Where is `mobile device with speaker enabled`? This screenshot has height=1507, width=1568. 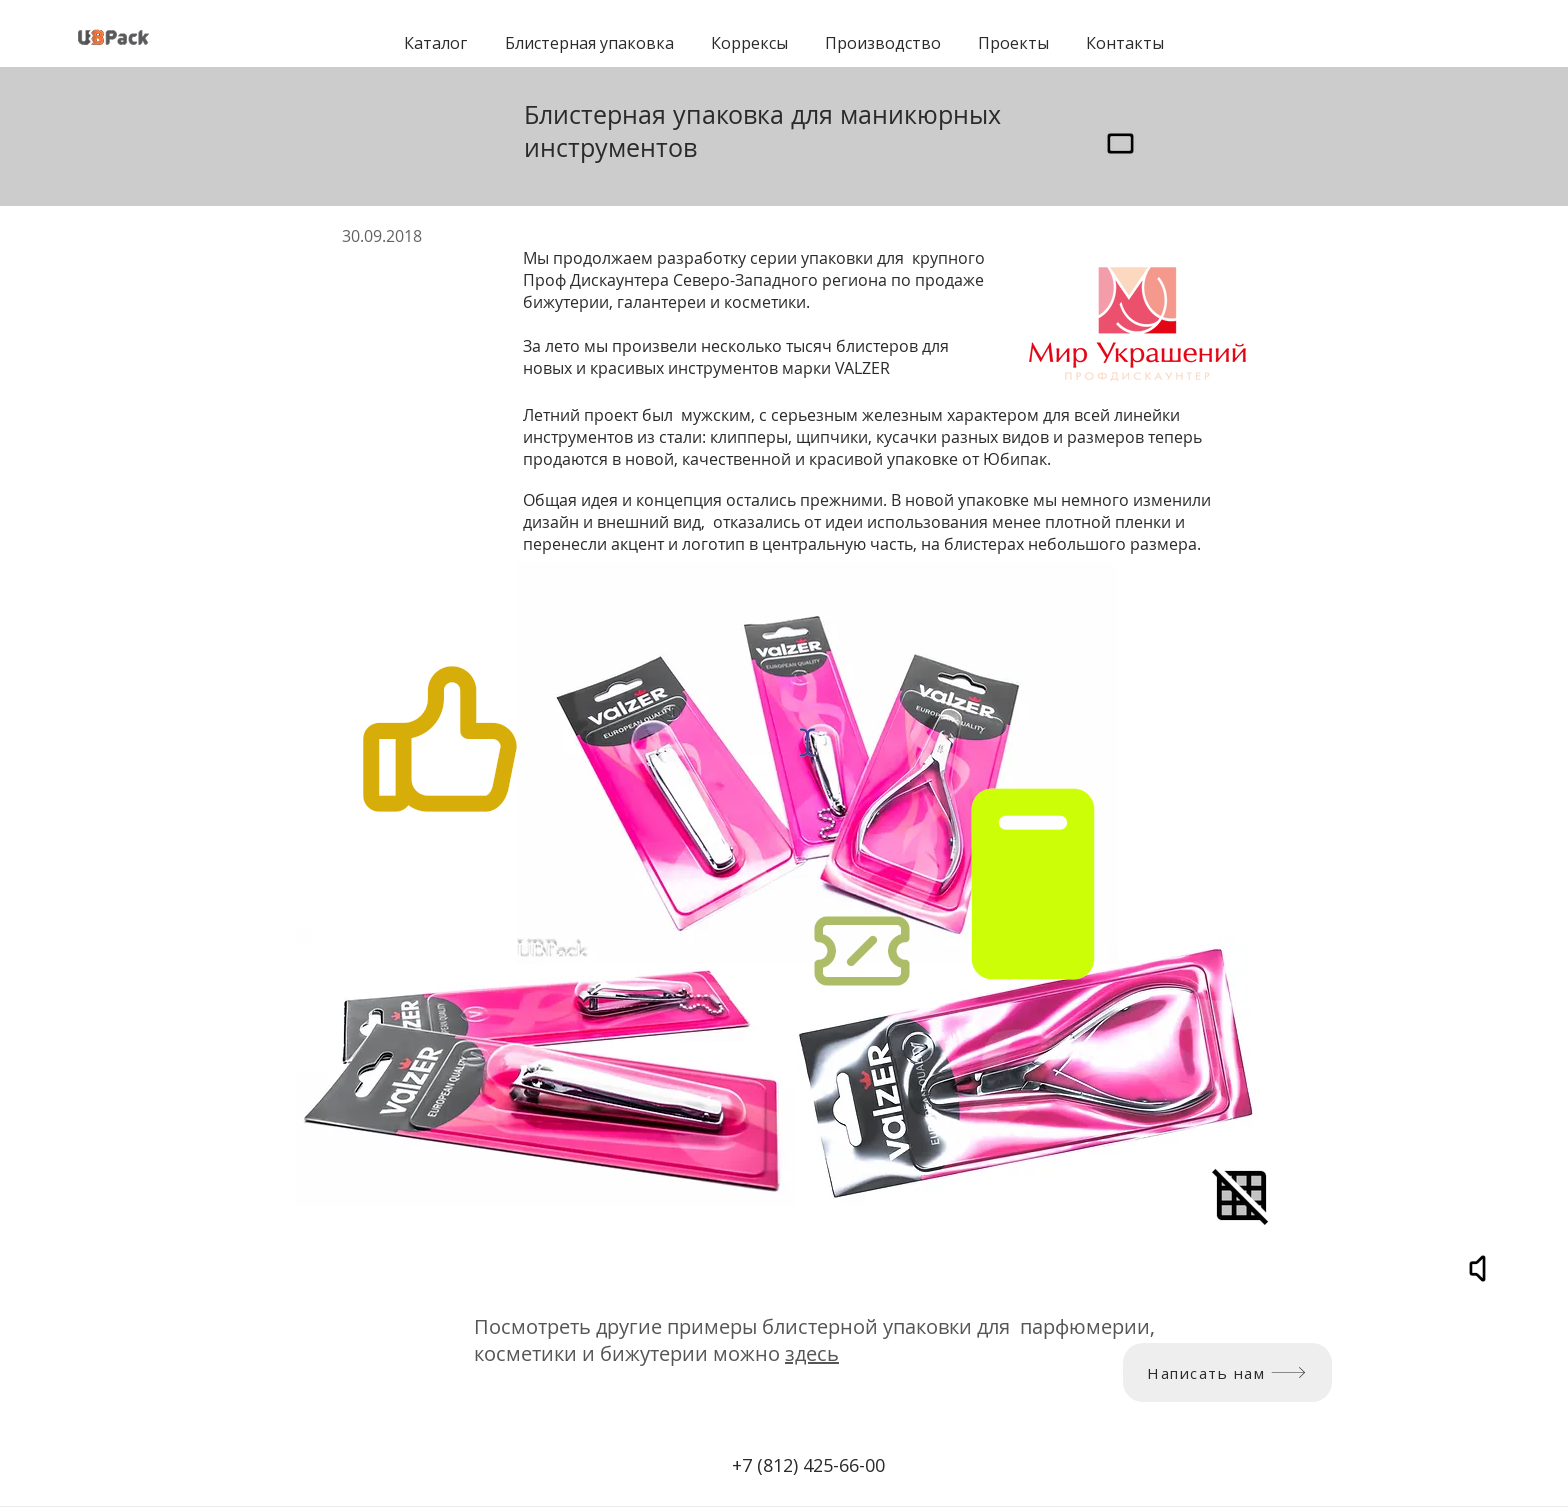 mobile device with speaker enabled is located at coordinates (1033, 884).